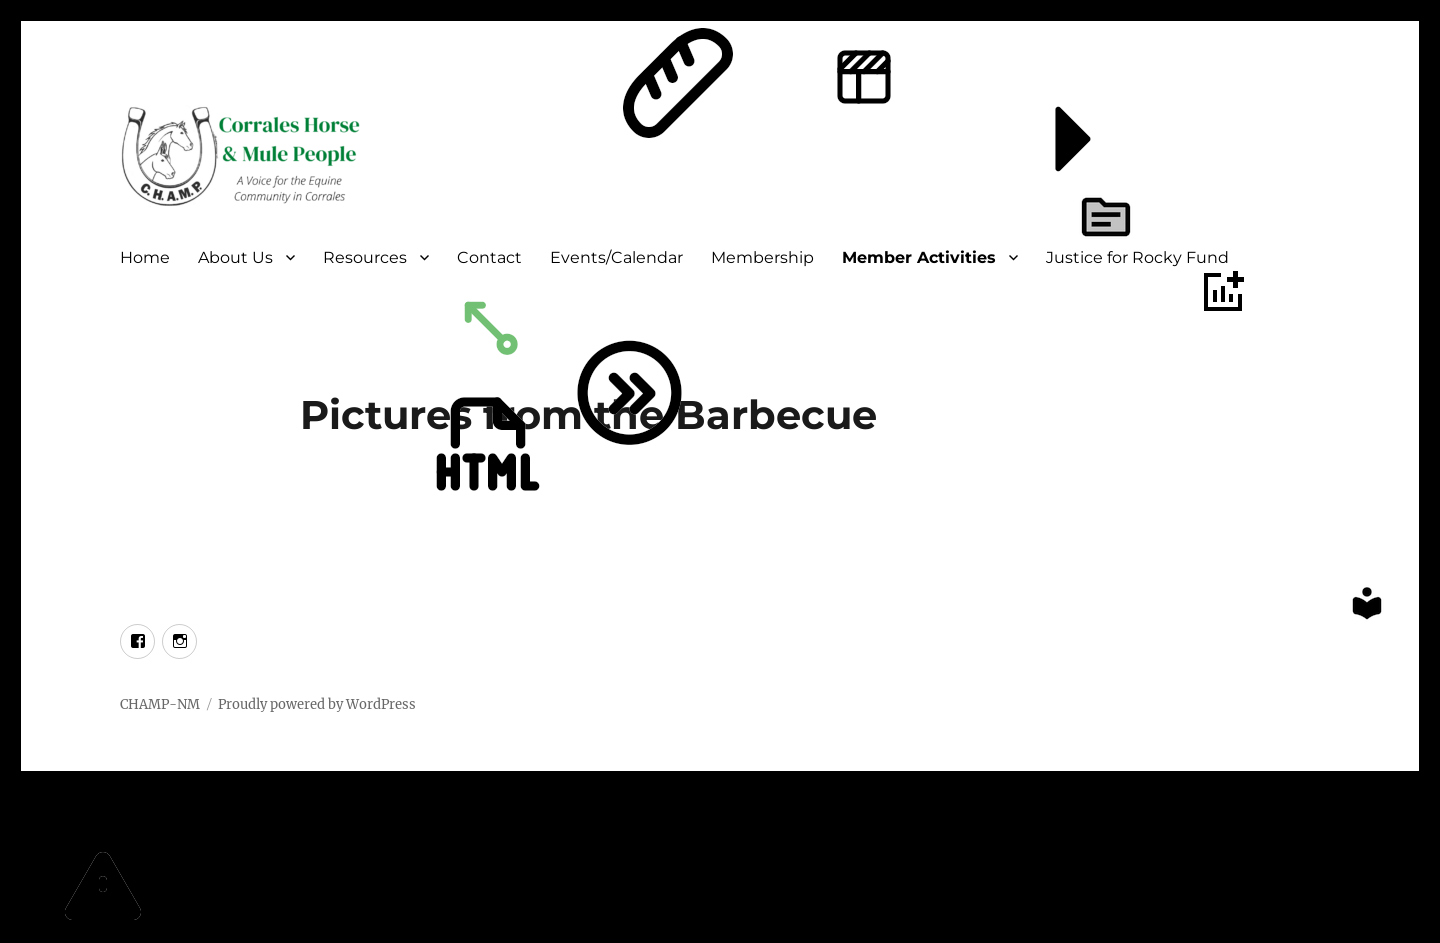 The height and width of the screenshot is (943, 1440). What do you see at coordinates (103, 884) in the screenshot?
I see `indicates a warning or caution state` at bounding box center [103, 884].